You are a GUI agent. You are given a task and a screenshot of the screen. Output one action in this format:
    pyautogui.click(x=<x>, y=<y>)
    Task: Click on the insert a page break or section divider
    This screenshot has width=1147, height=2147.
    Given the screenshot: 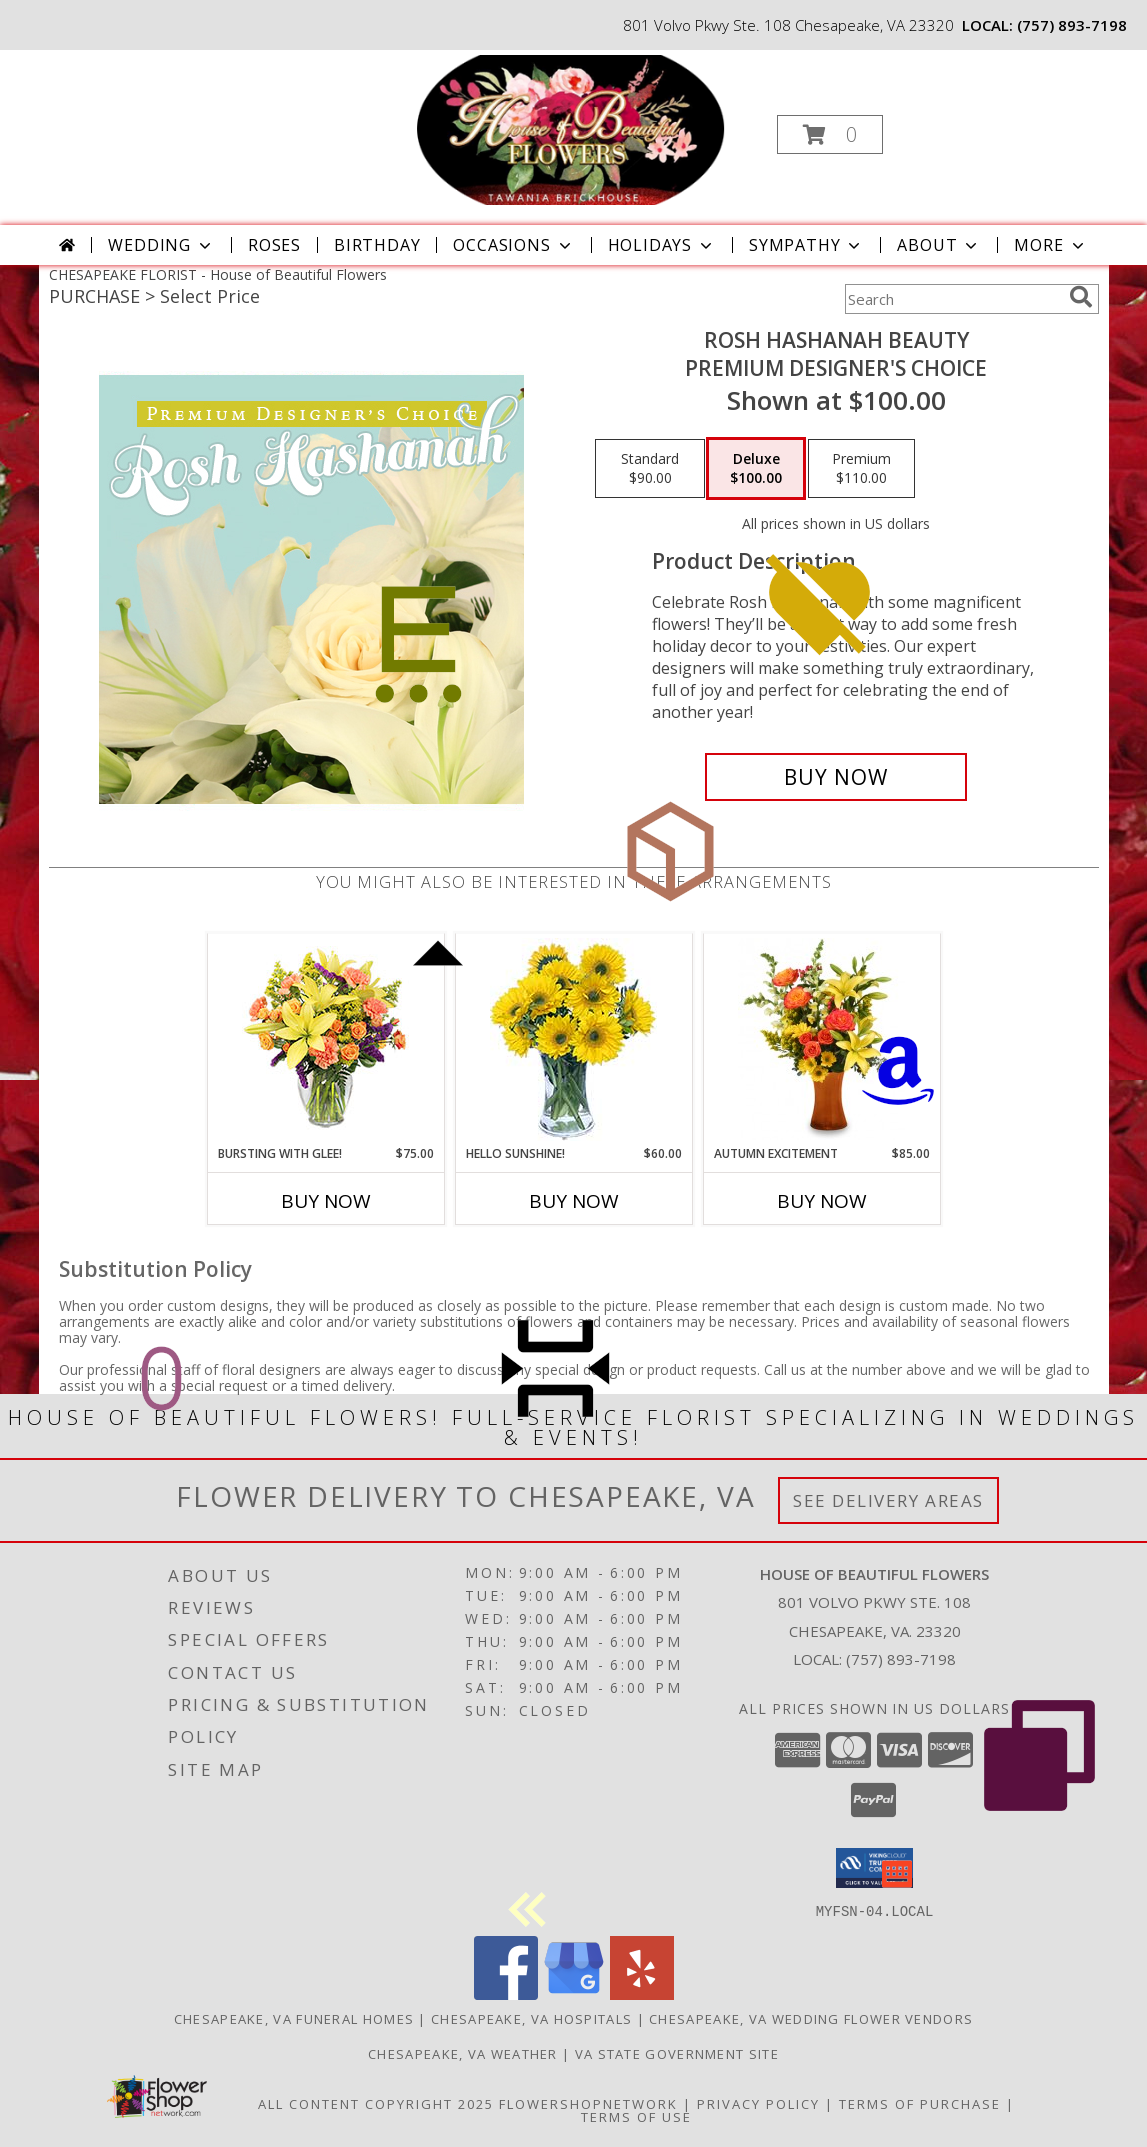 What is the action you would take?
    pyautogui.click(x=555, y=1368)
    